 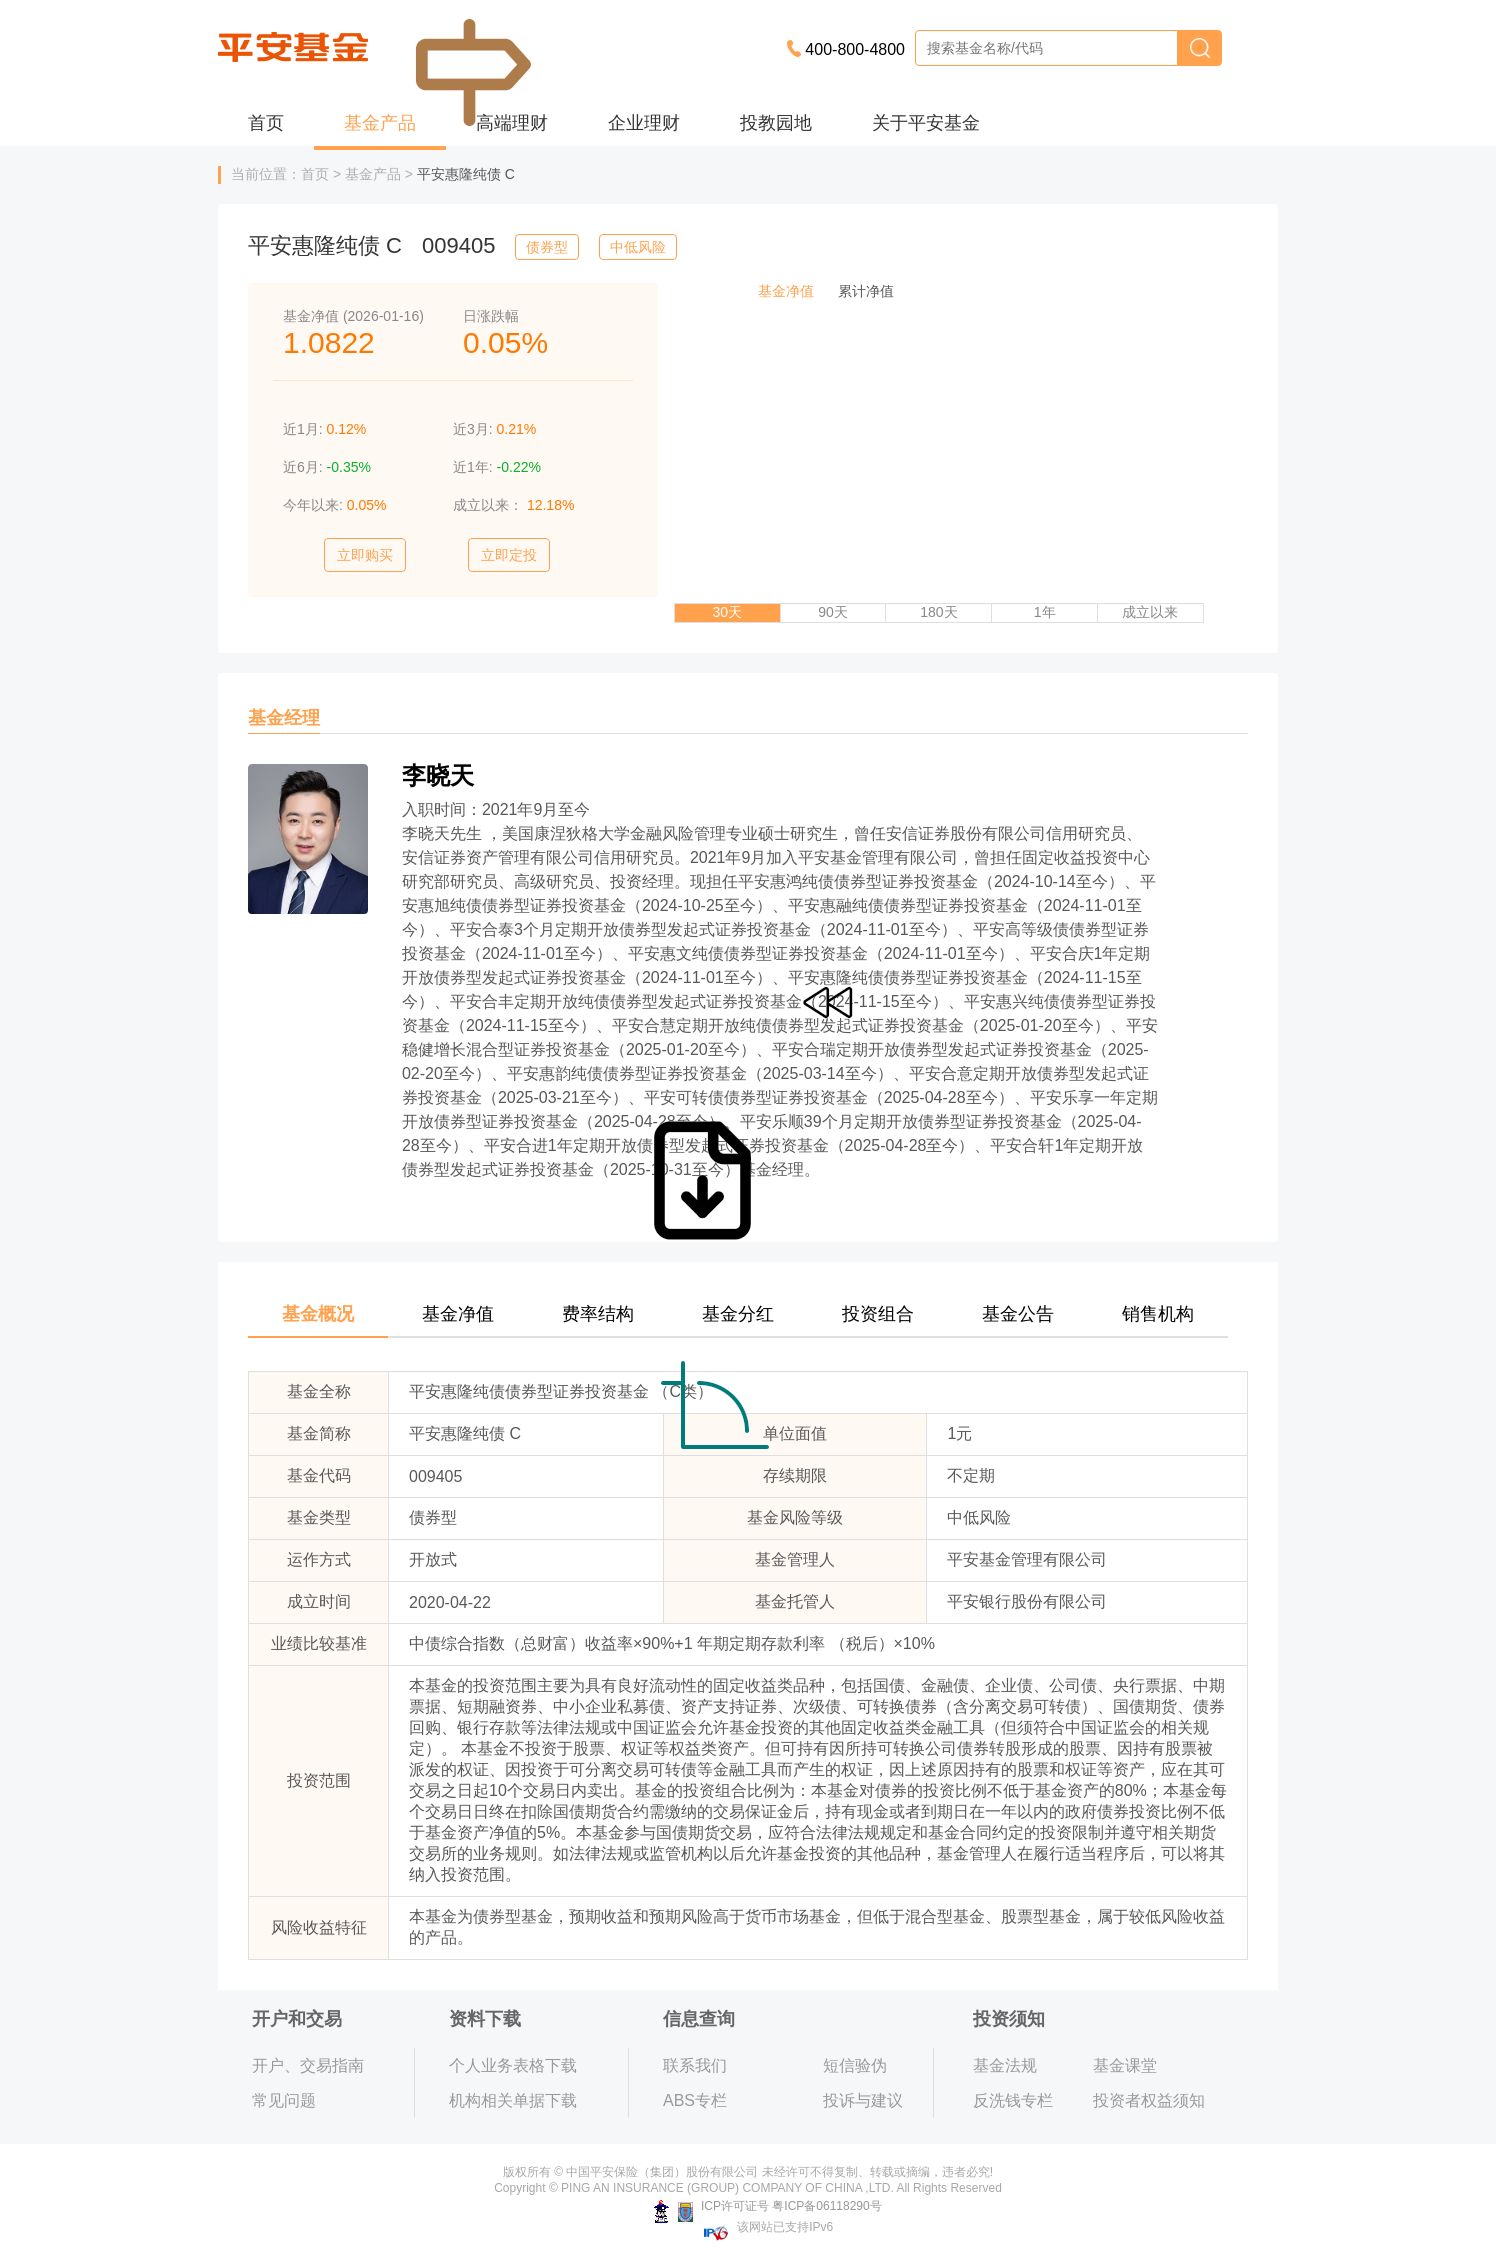 What do you see at coordinates (469, 72) in the screenshot?
I see `navigate to directions or wayfinding` at bounding box center [469, 72].